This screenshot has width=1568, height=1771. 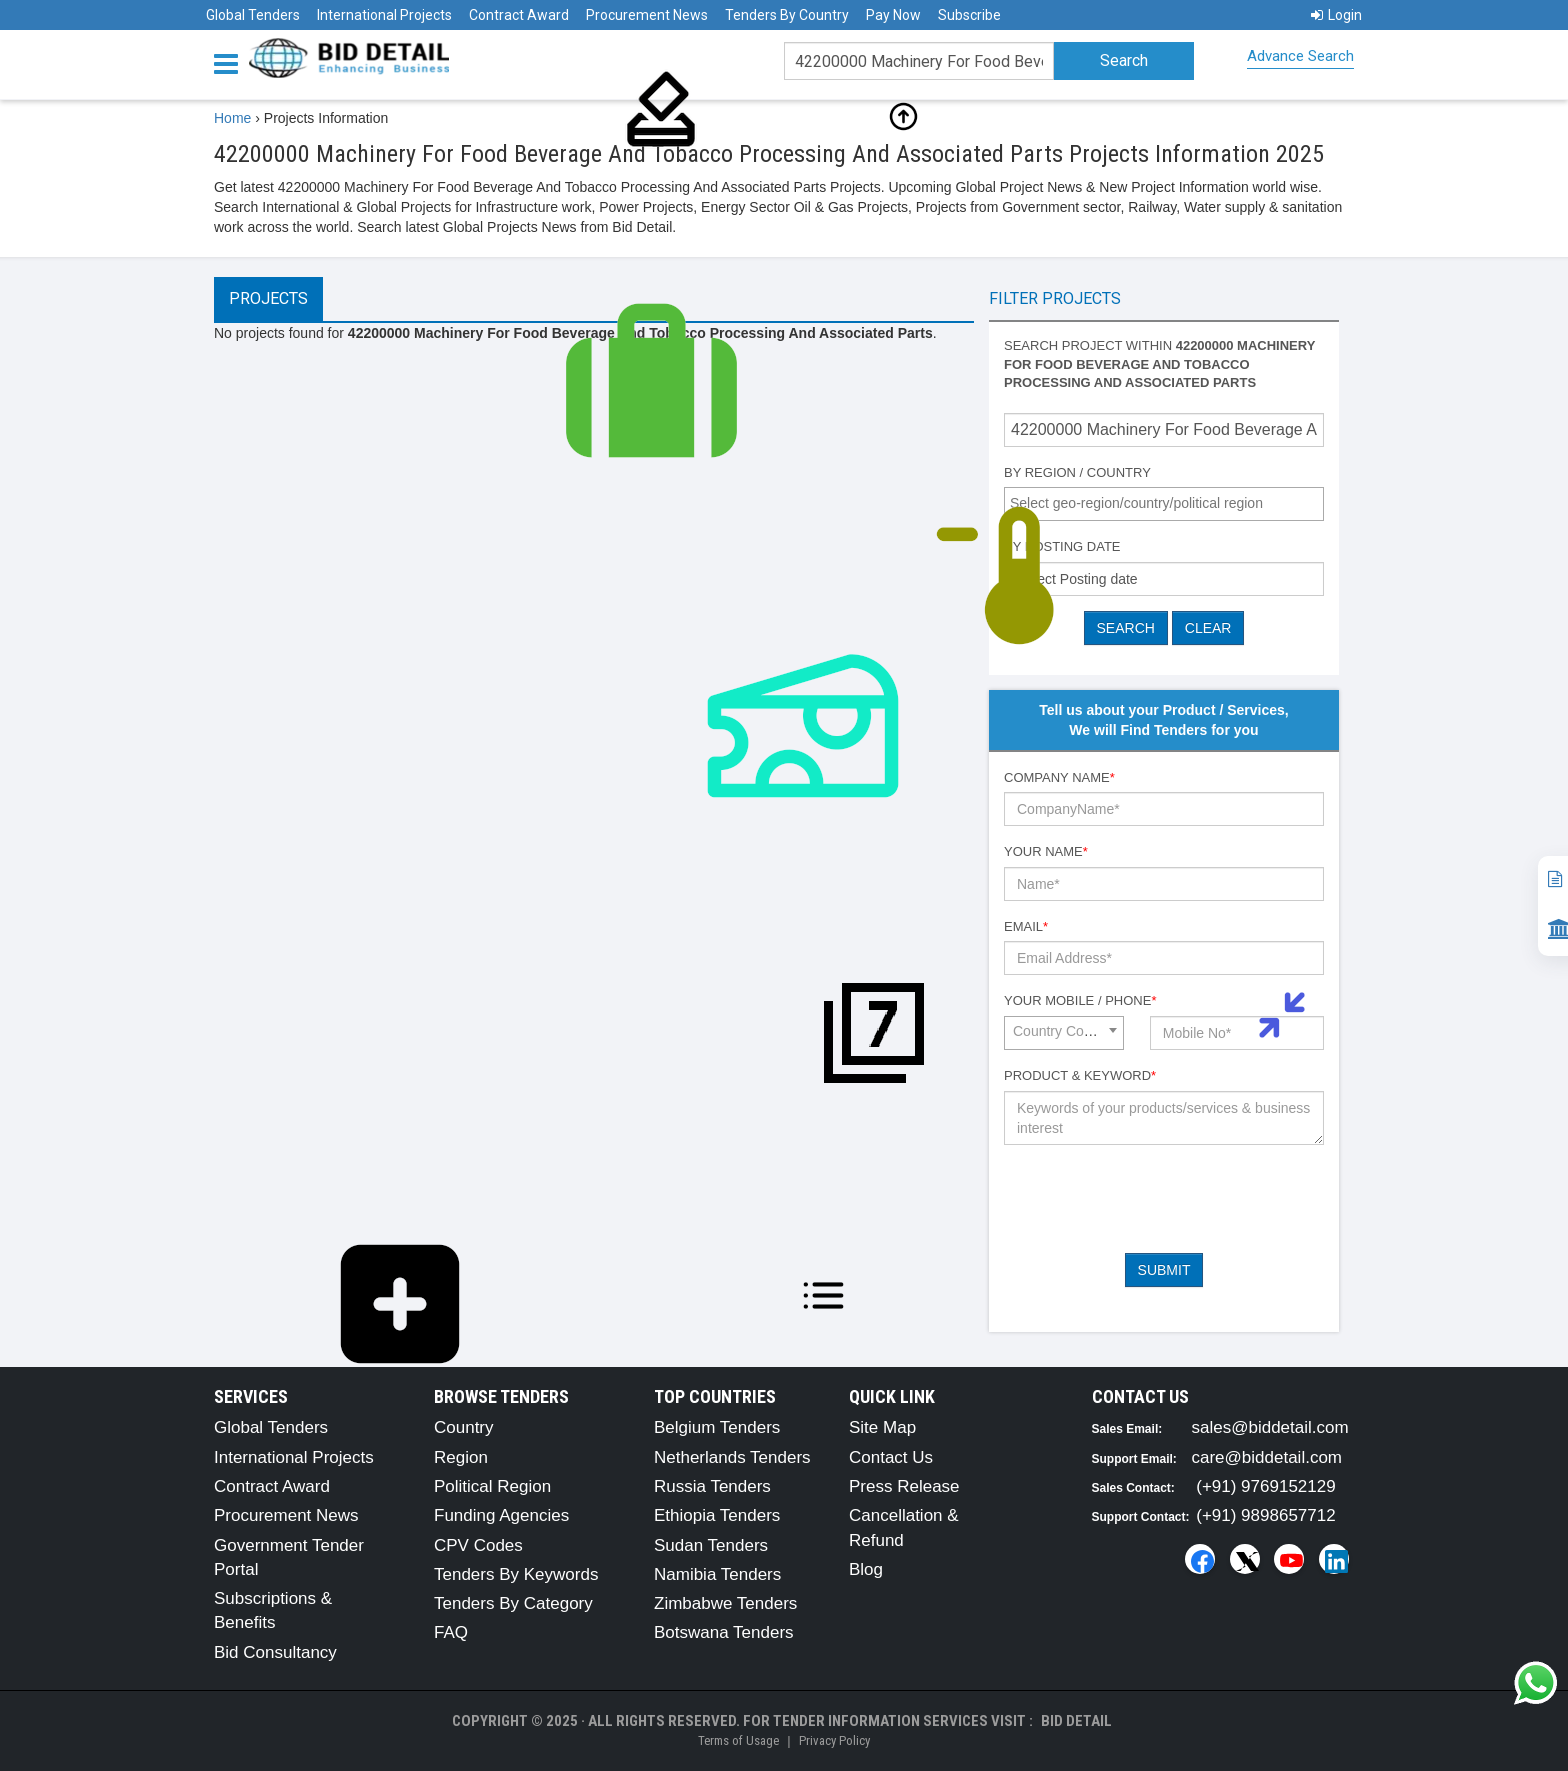 I want to click on indicates item 7 in a numbered series or filter, so click(x=874, y=1033).